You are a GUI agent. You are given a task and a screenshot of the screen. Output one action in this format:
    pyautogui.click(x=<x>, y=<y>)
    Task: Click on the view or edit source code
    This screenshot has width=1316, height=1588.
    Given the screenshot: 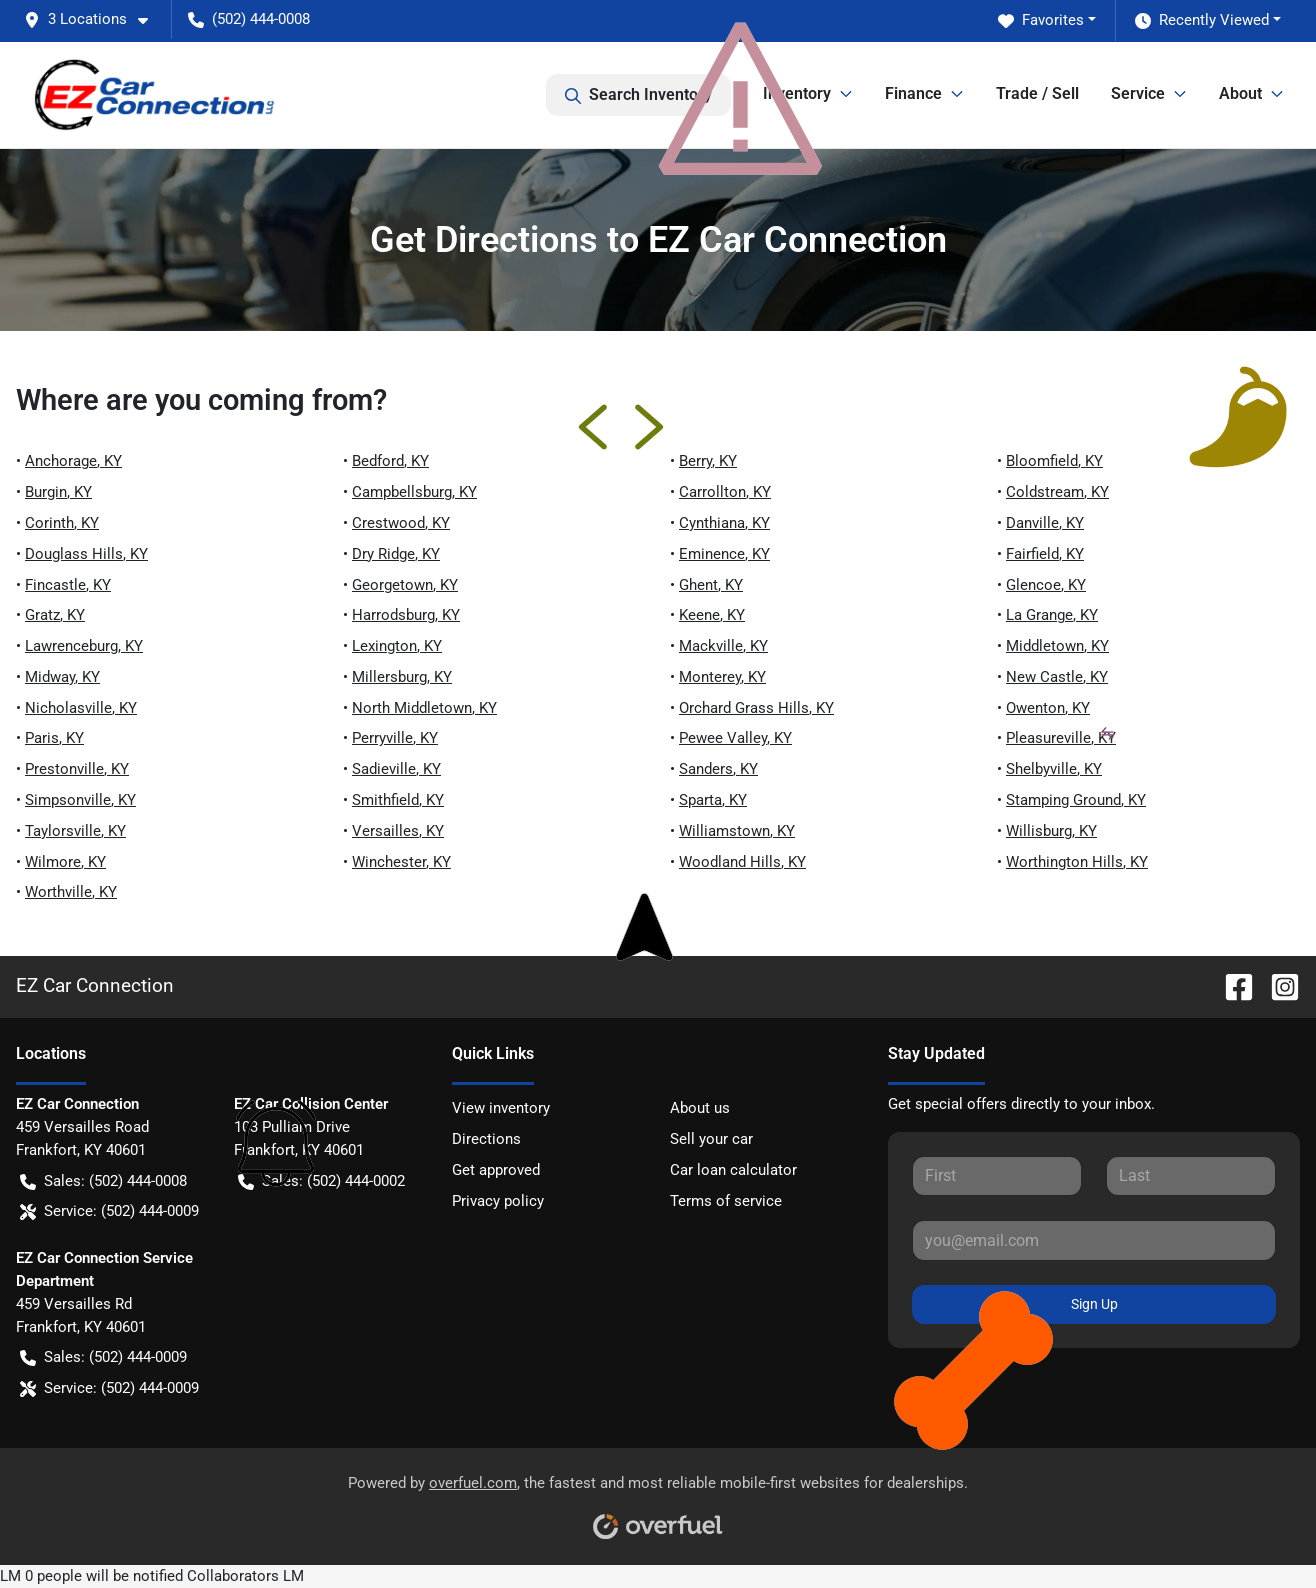 What is the action you would take?
    pyautogui.click(x=621, y=427)
    